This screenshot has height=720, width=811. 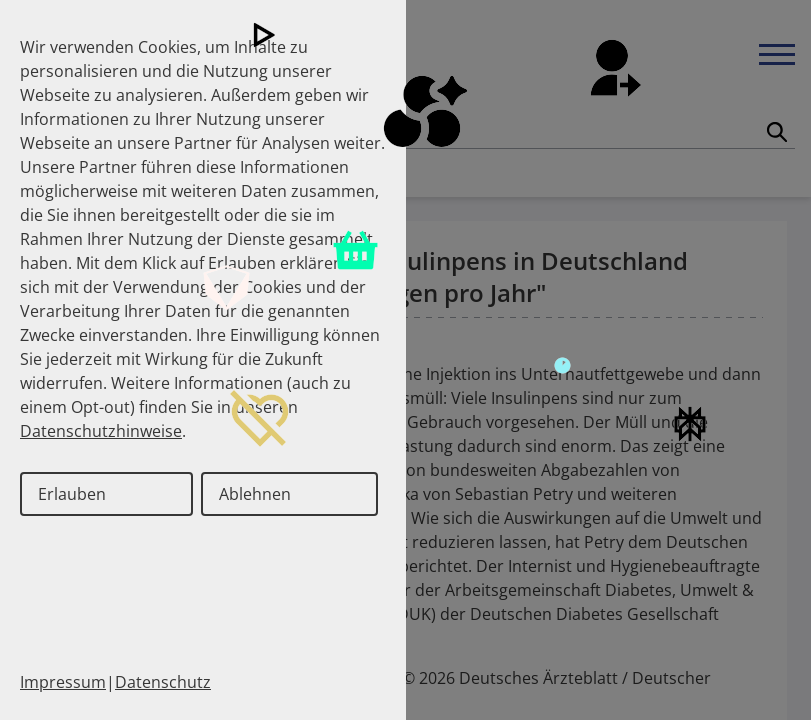 I want to click on share user profile with others, so click(x=612, y=69).